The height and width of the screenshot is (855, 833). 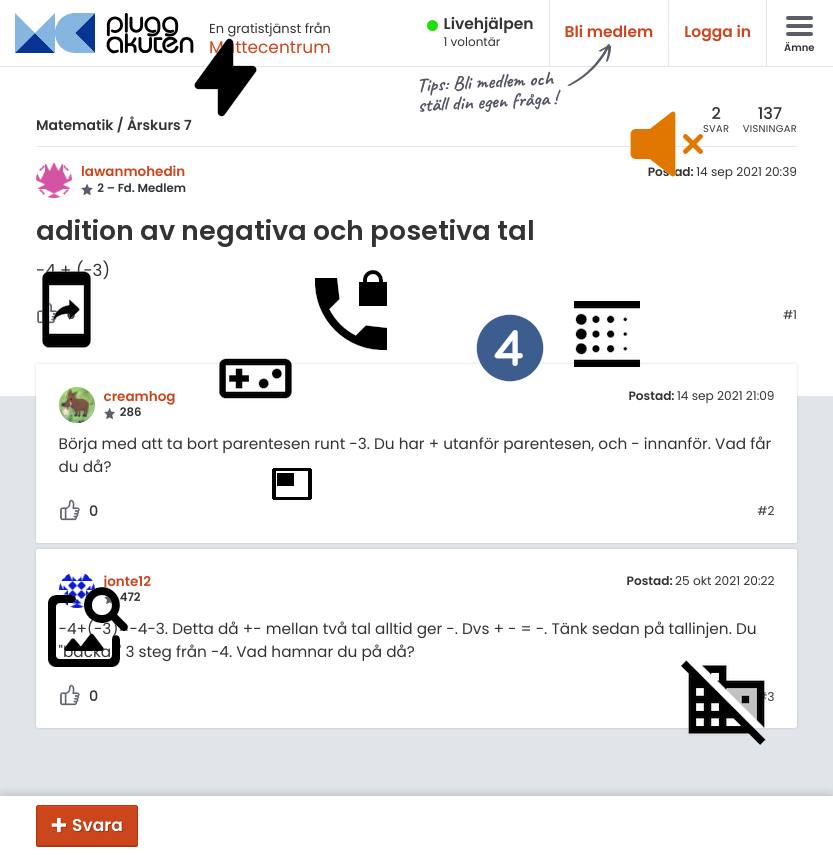 I want to click on indicates a domain or website is disabled, so click(x=726, y=699).